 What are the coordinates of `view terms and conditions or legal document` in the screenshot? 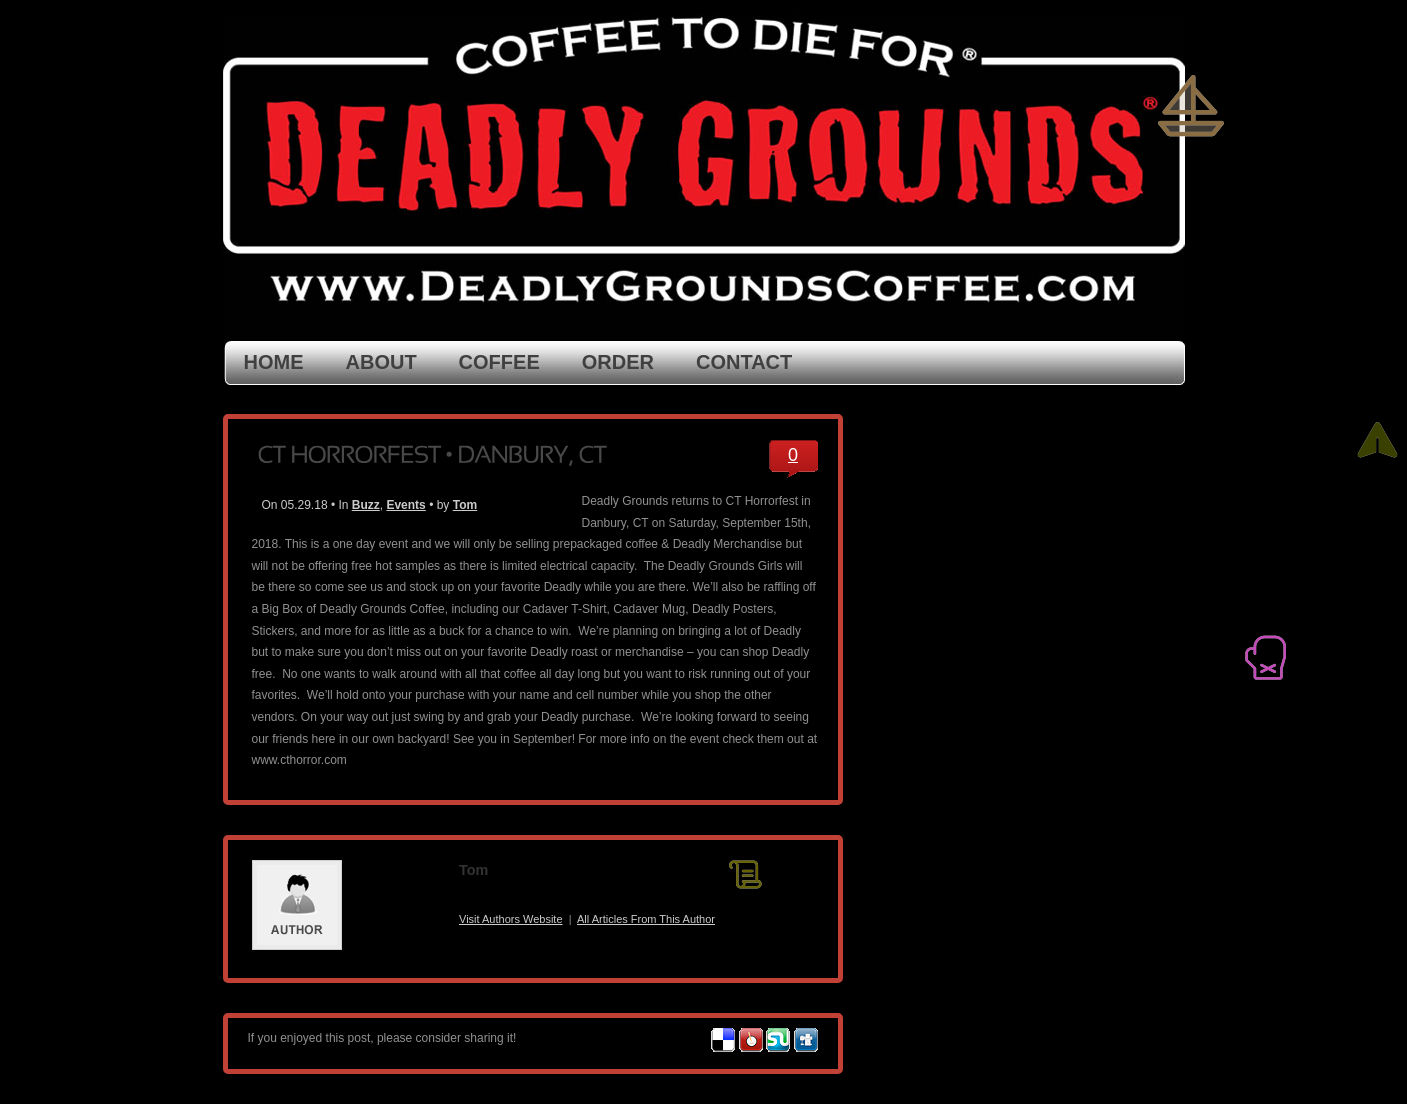 It's located at (746, 874).